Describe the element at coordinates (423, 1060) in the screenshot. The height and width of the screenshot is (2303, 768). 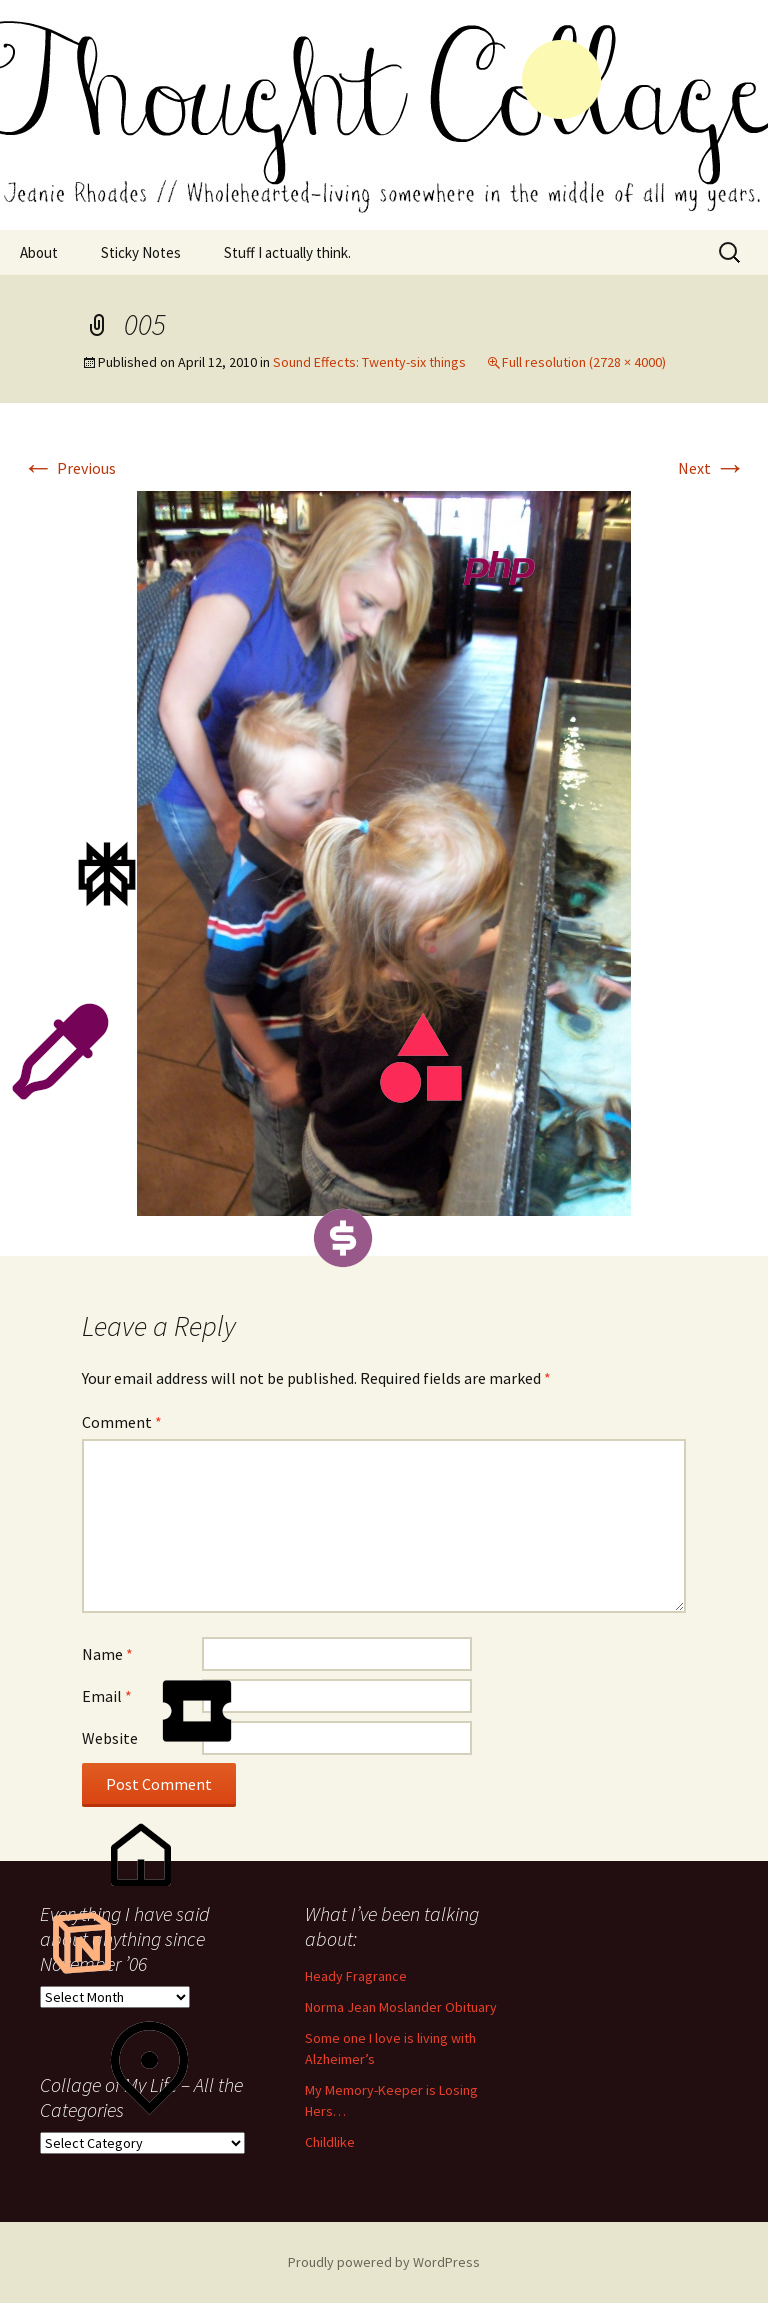
I see `access shape tools or drawing options` at that location.